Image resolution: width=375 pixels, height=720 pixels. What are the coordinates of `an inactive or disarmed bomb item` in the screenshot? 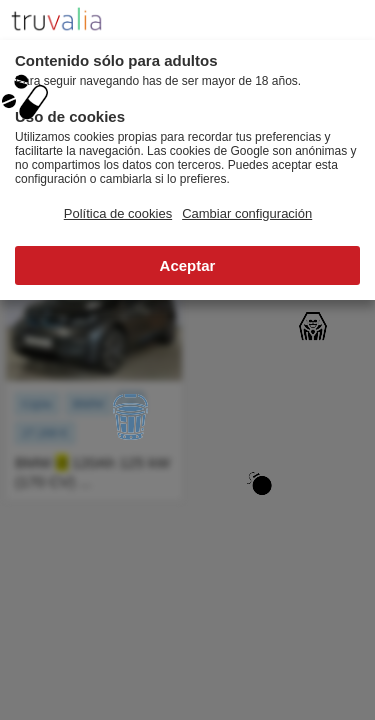 It's located at (259, 483).